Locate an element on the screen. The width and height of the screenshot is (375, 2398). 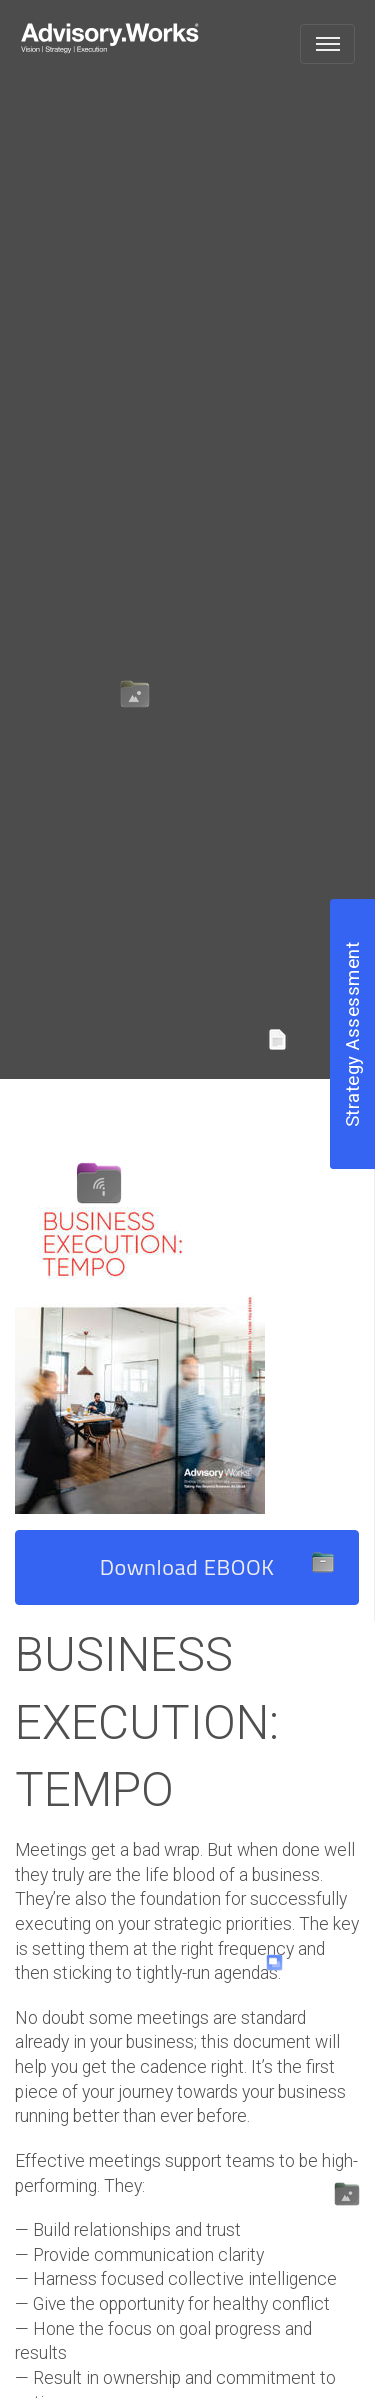
open your pictures folder is located at coordinates (135, 694).